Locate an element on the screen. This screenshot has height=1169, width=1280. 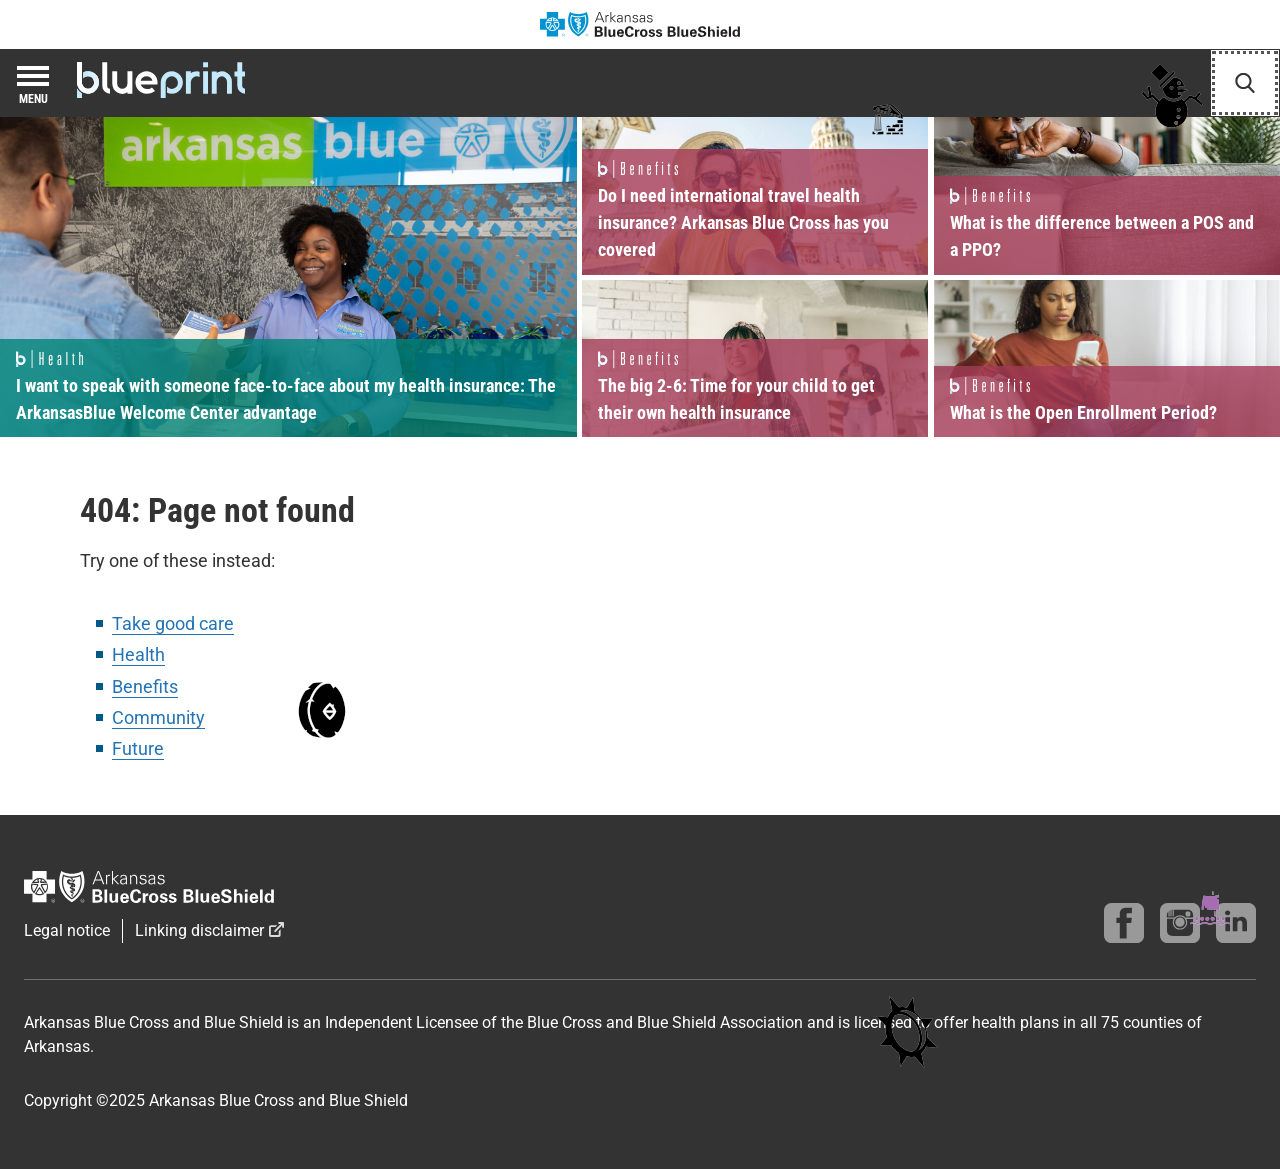
explore ancient ruins or archaeological sites is located at coordinates (887, 119).